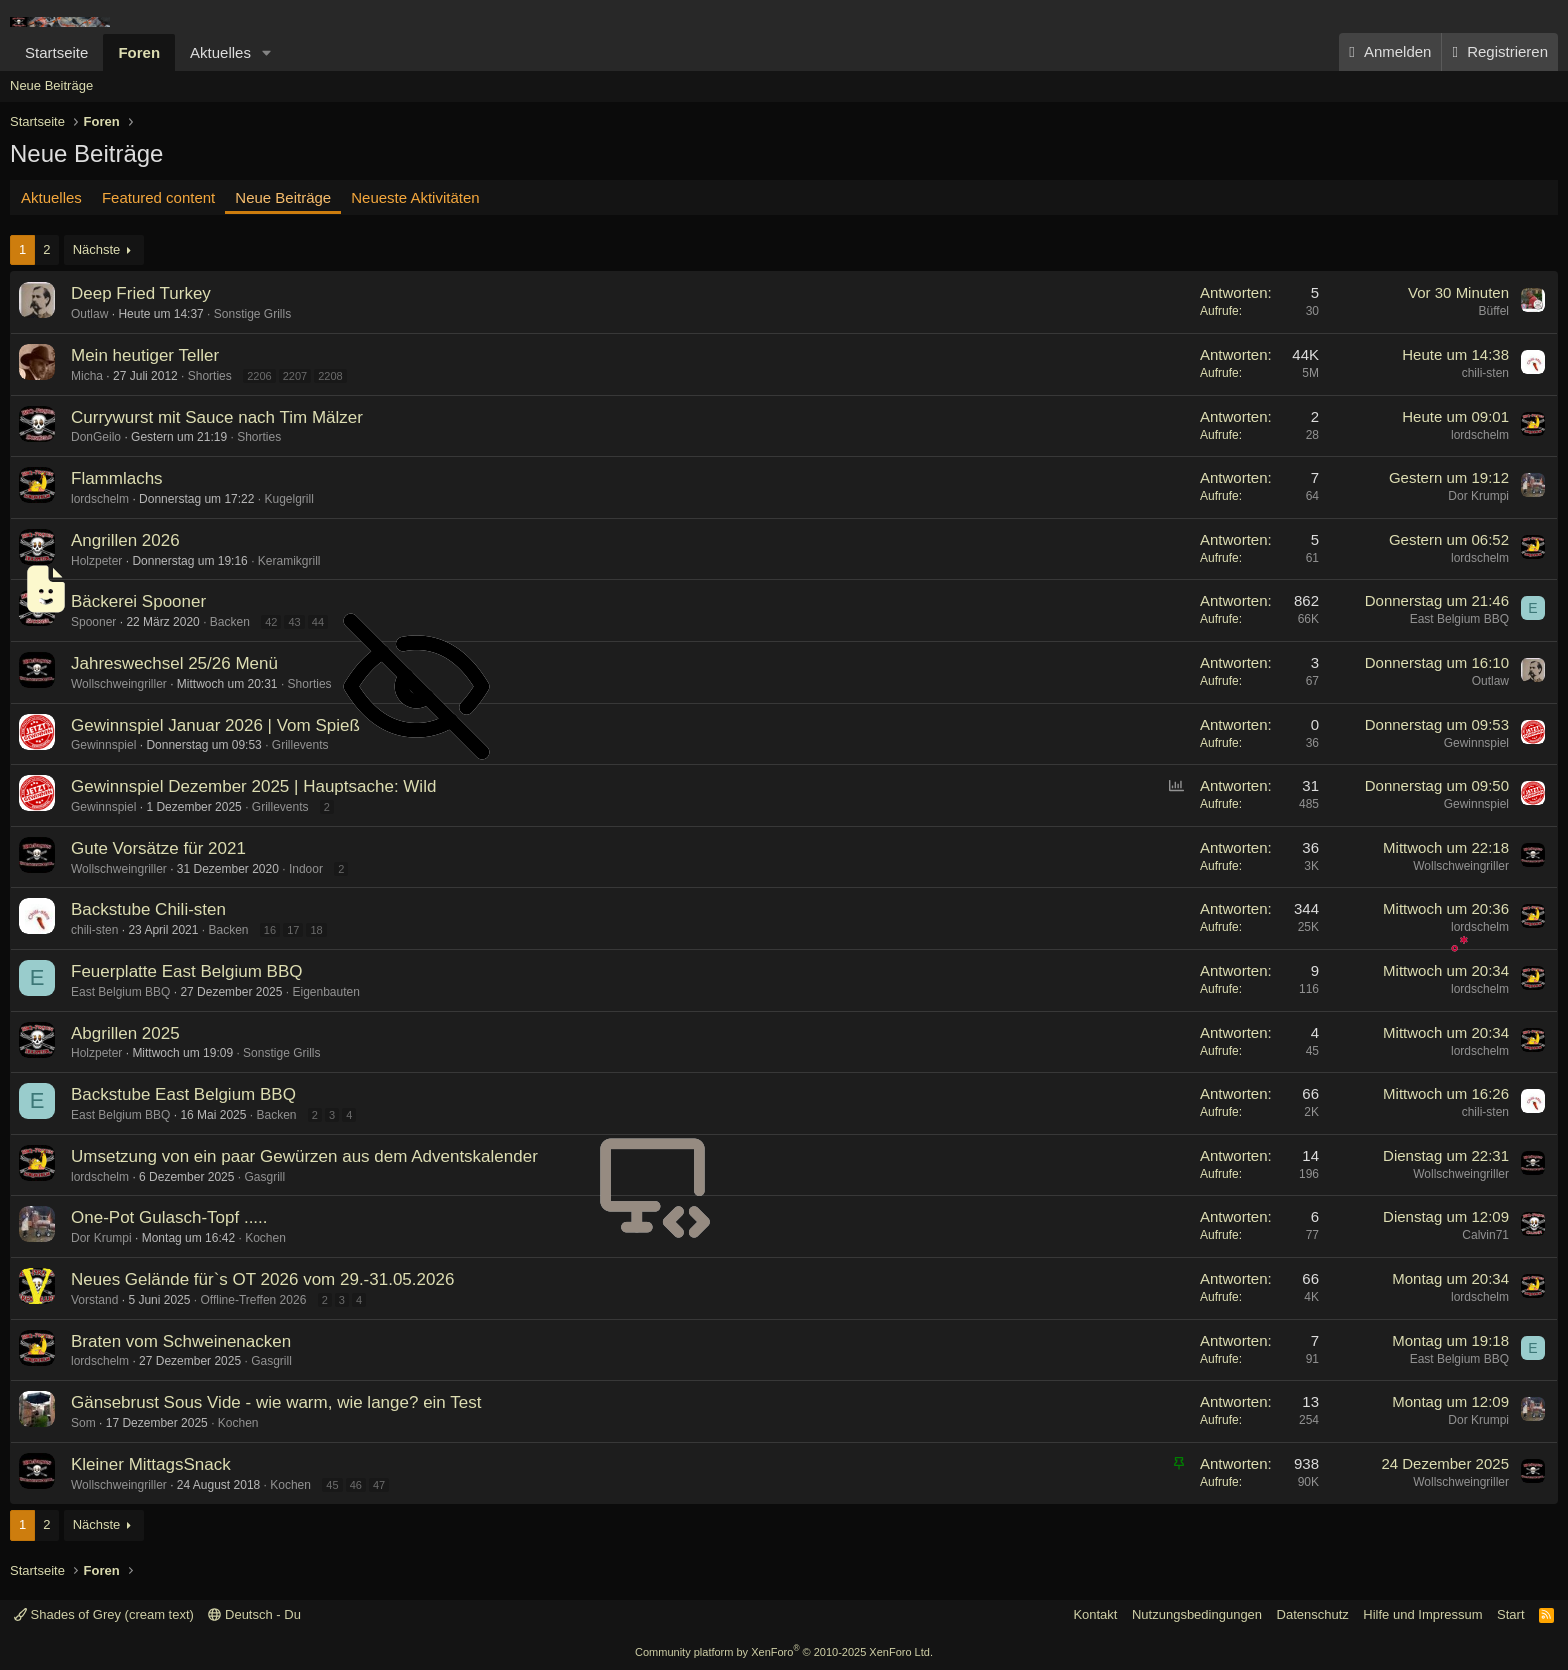  Describe the element at coordinates (416, 686) in the screenshot. I see `hide password or sensitive content` at that location.